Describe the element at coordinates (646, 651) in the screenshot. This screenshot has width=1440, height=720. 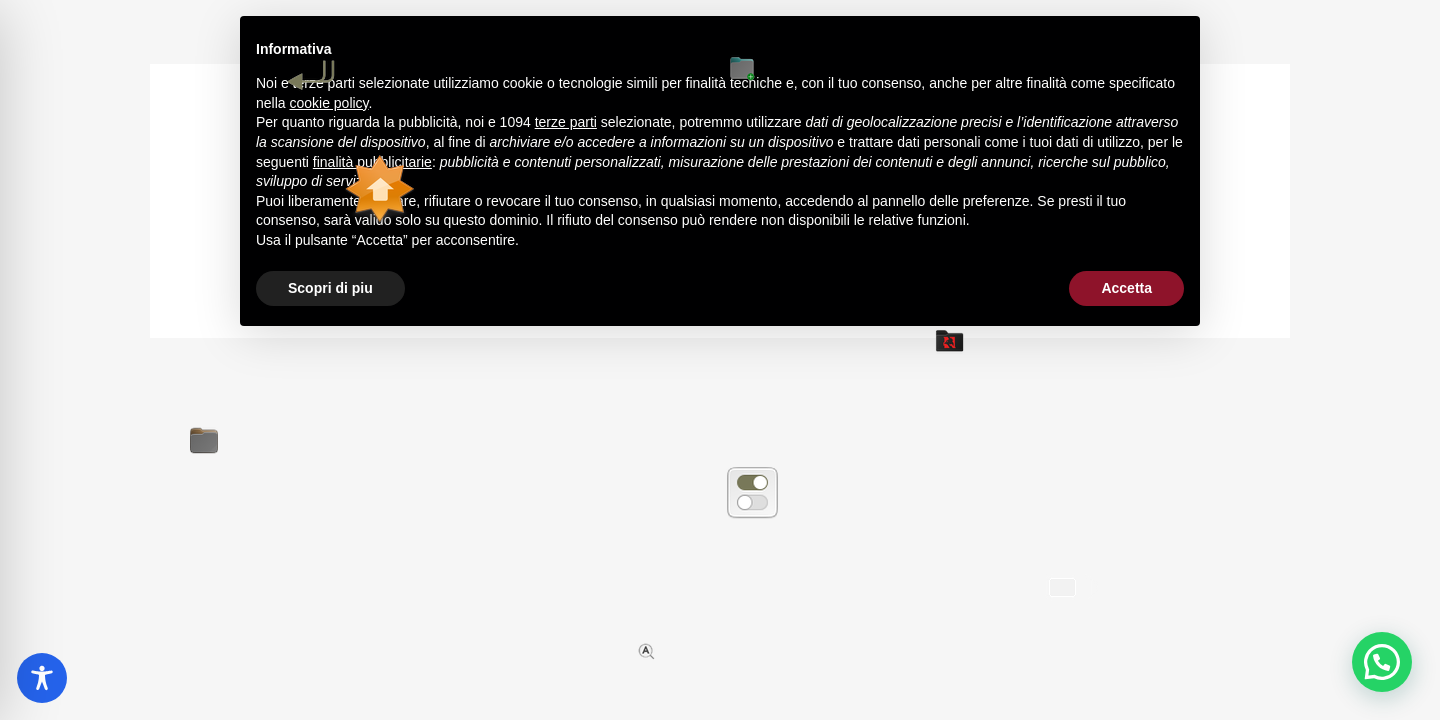
I see `search within emails or messages` at that location.